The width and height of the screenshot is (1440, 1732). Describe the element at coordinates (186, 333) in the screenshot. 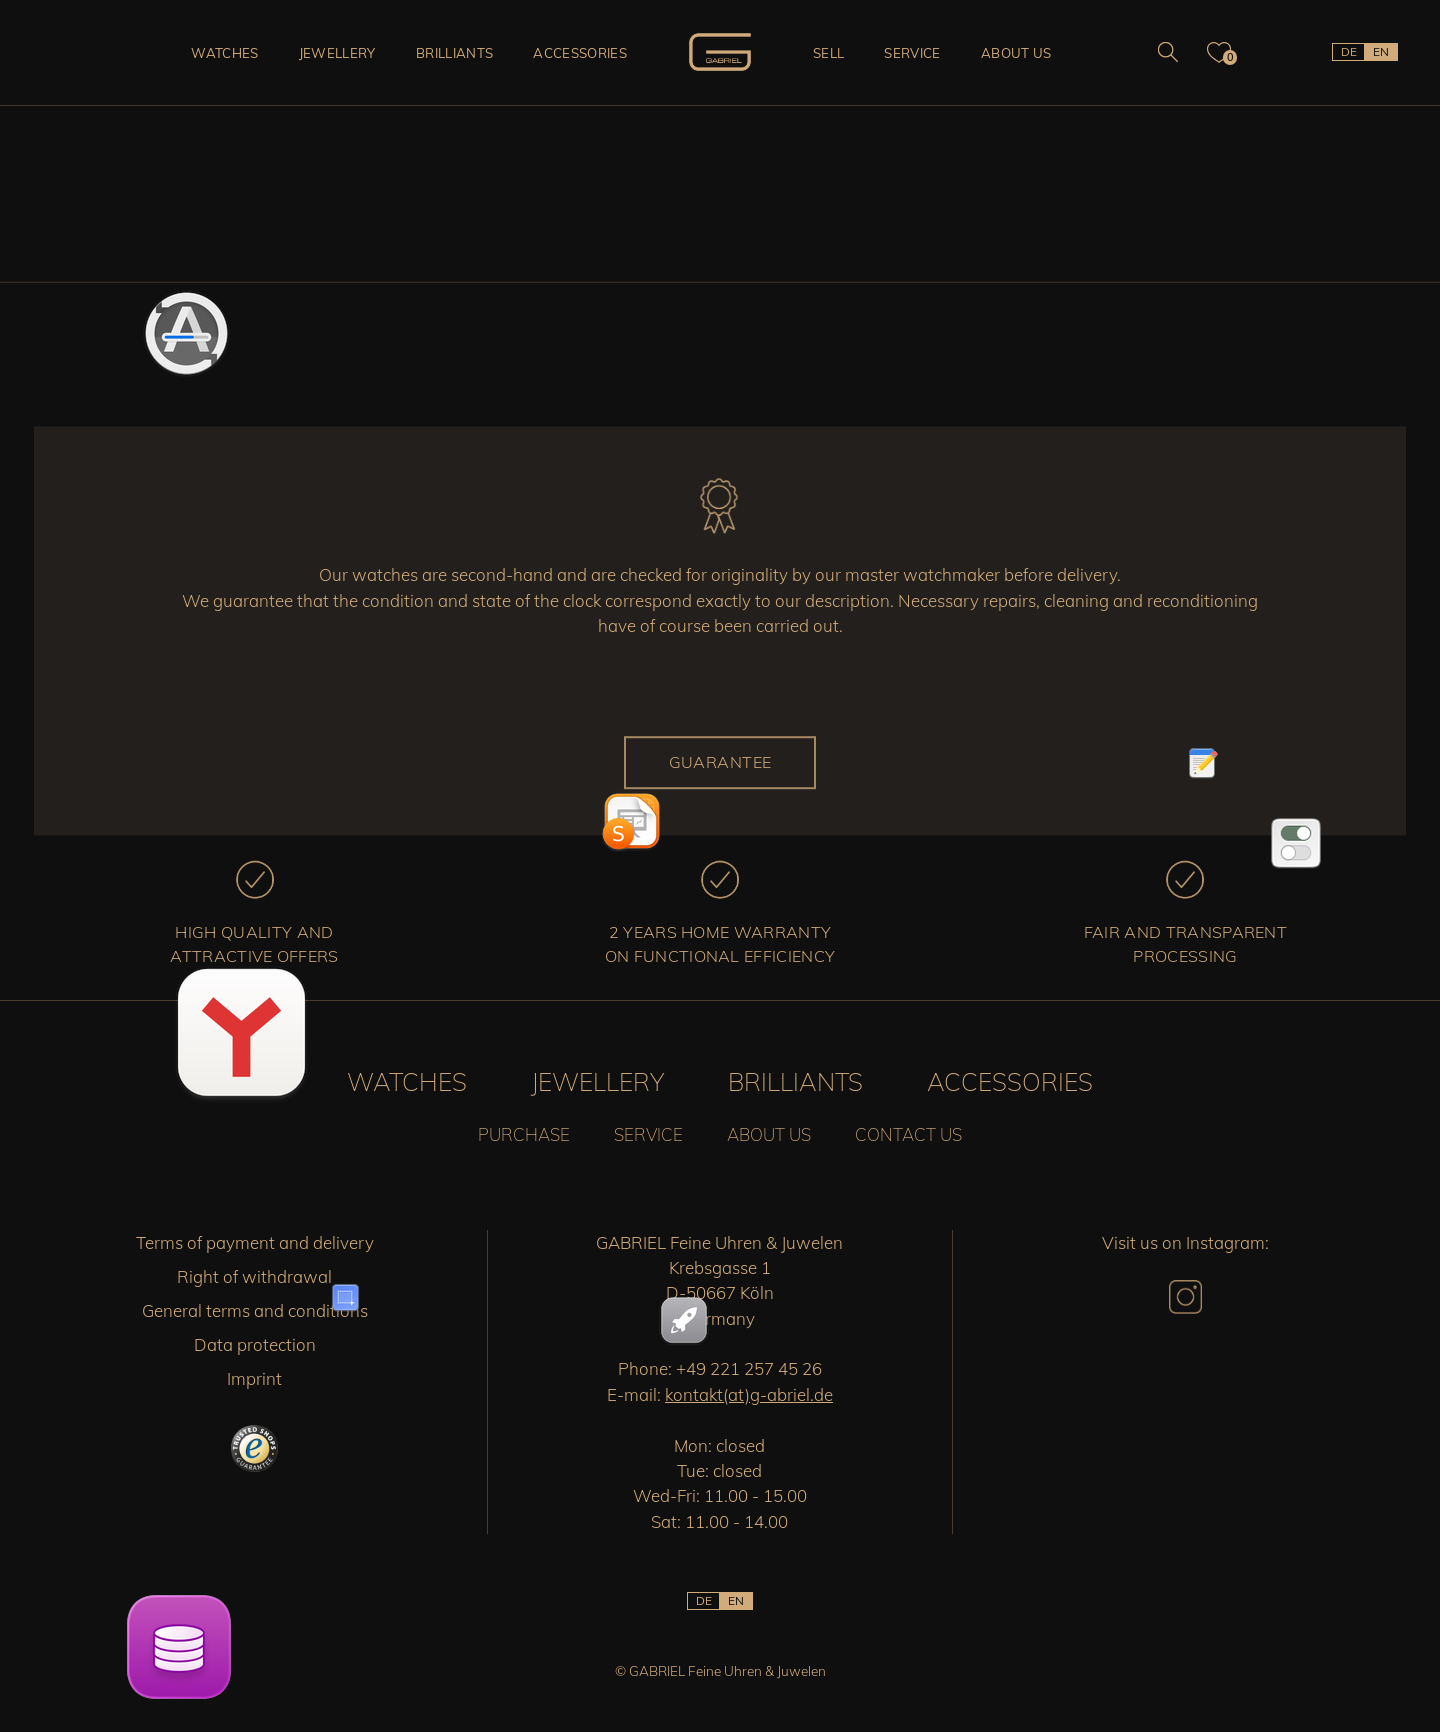

I see `open the software update manager` at that location.